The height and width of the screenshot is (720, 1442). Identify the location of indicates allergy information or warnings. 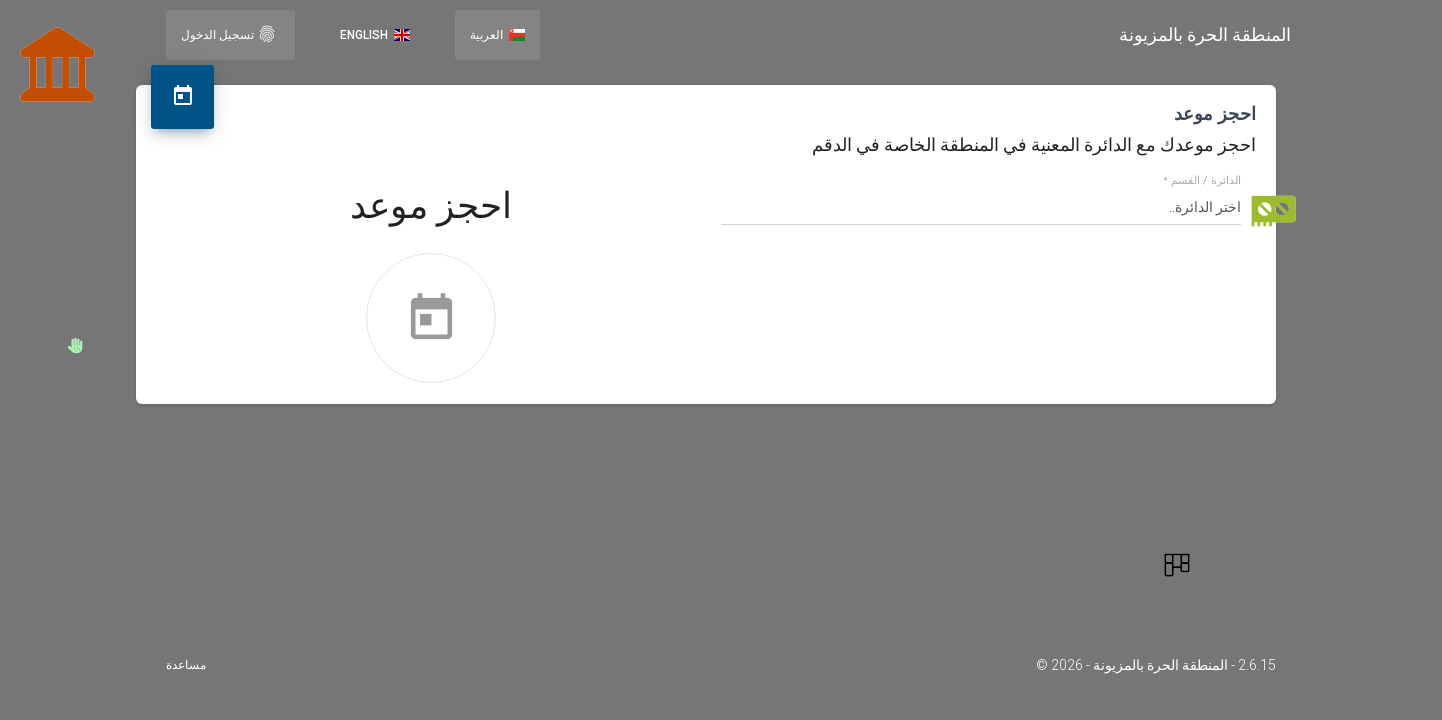
(75, 345).